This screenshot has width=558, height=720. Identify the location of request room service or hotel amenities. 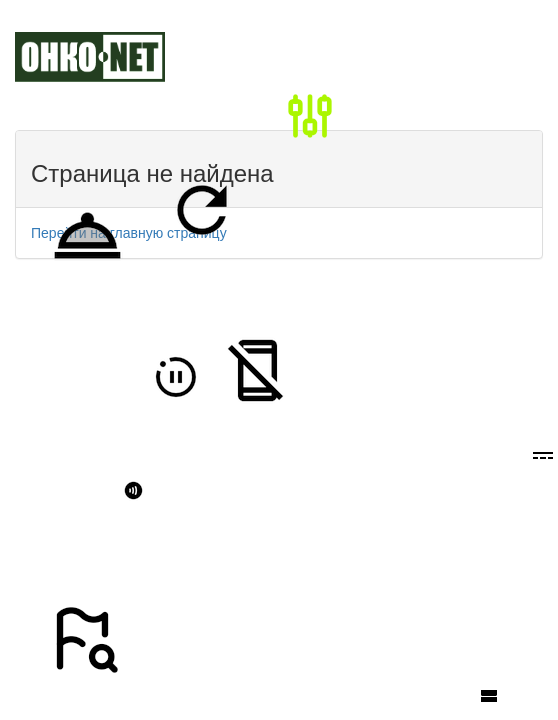
(87, 235).